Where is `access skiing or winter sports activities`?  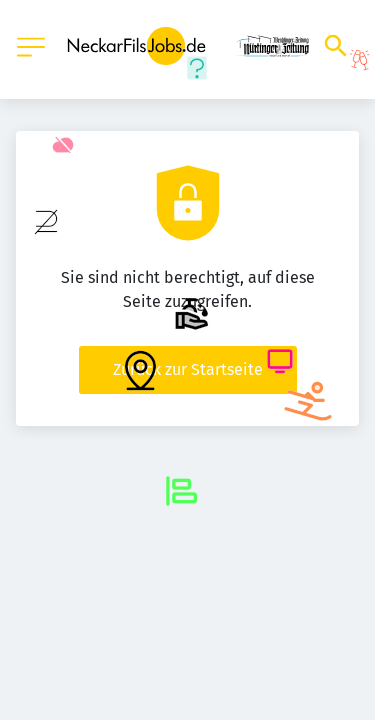 access skiing or winter sports activities is located at coordinates (308, 402).